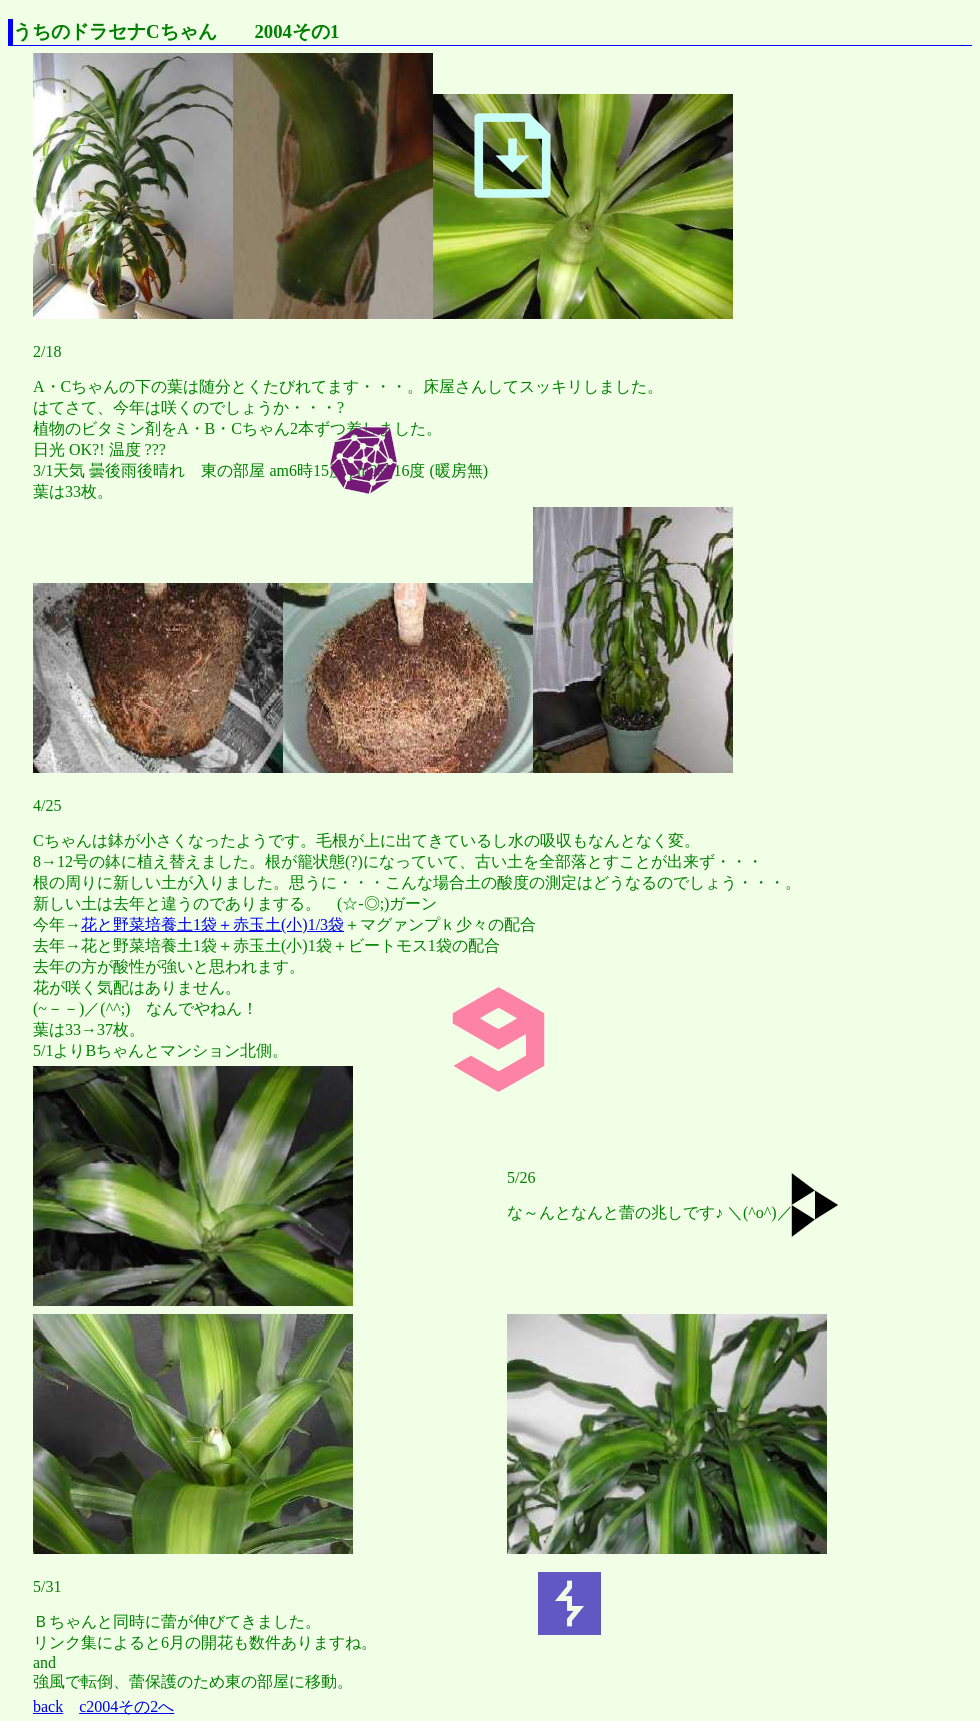 This screenshot has width=980, height=1721. Describe the element at coordinates (512, 155) in the screenshot. I see `download this file` at that location.